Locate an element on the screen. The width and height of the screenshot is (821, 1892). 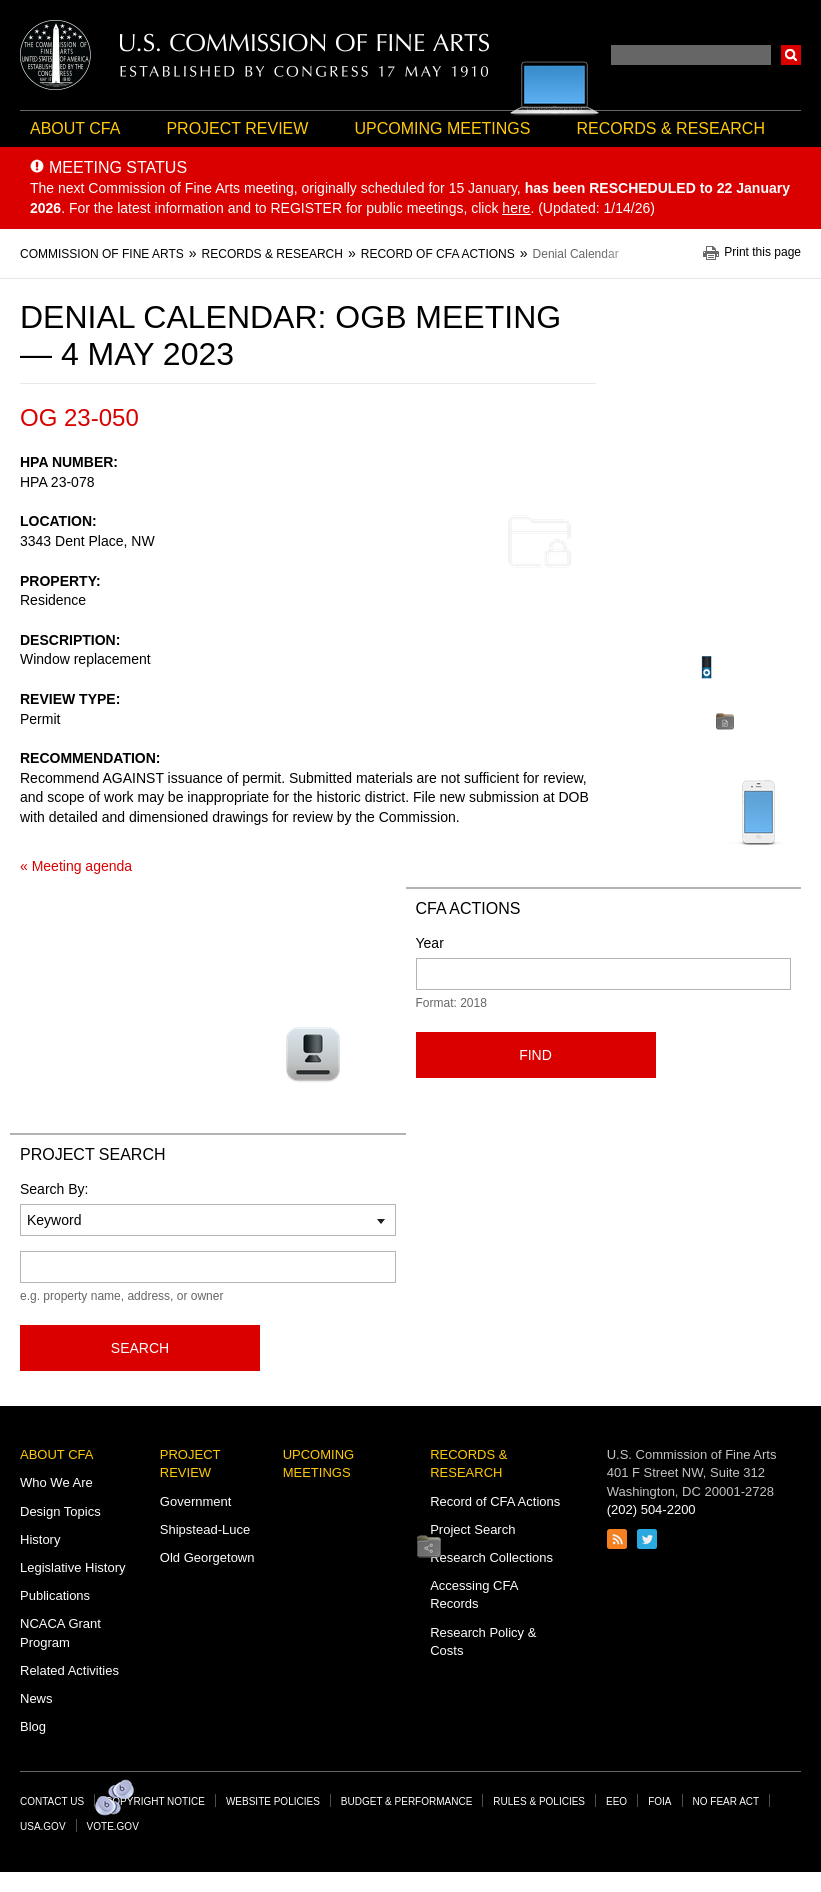
open your documents folder is located at coordinates (725, 721).